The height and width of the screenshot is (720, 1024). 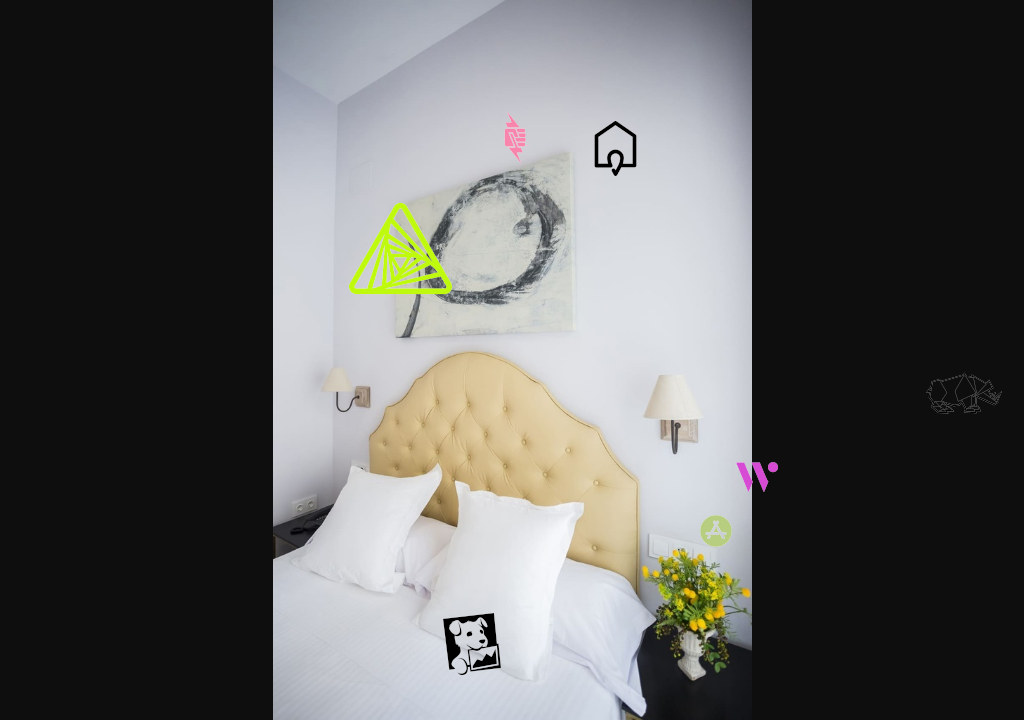 I want to click on open Datadog monitoring dashboard, so click(x=472, y=644).